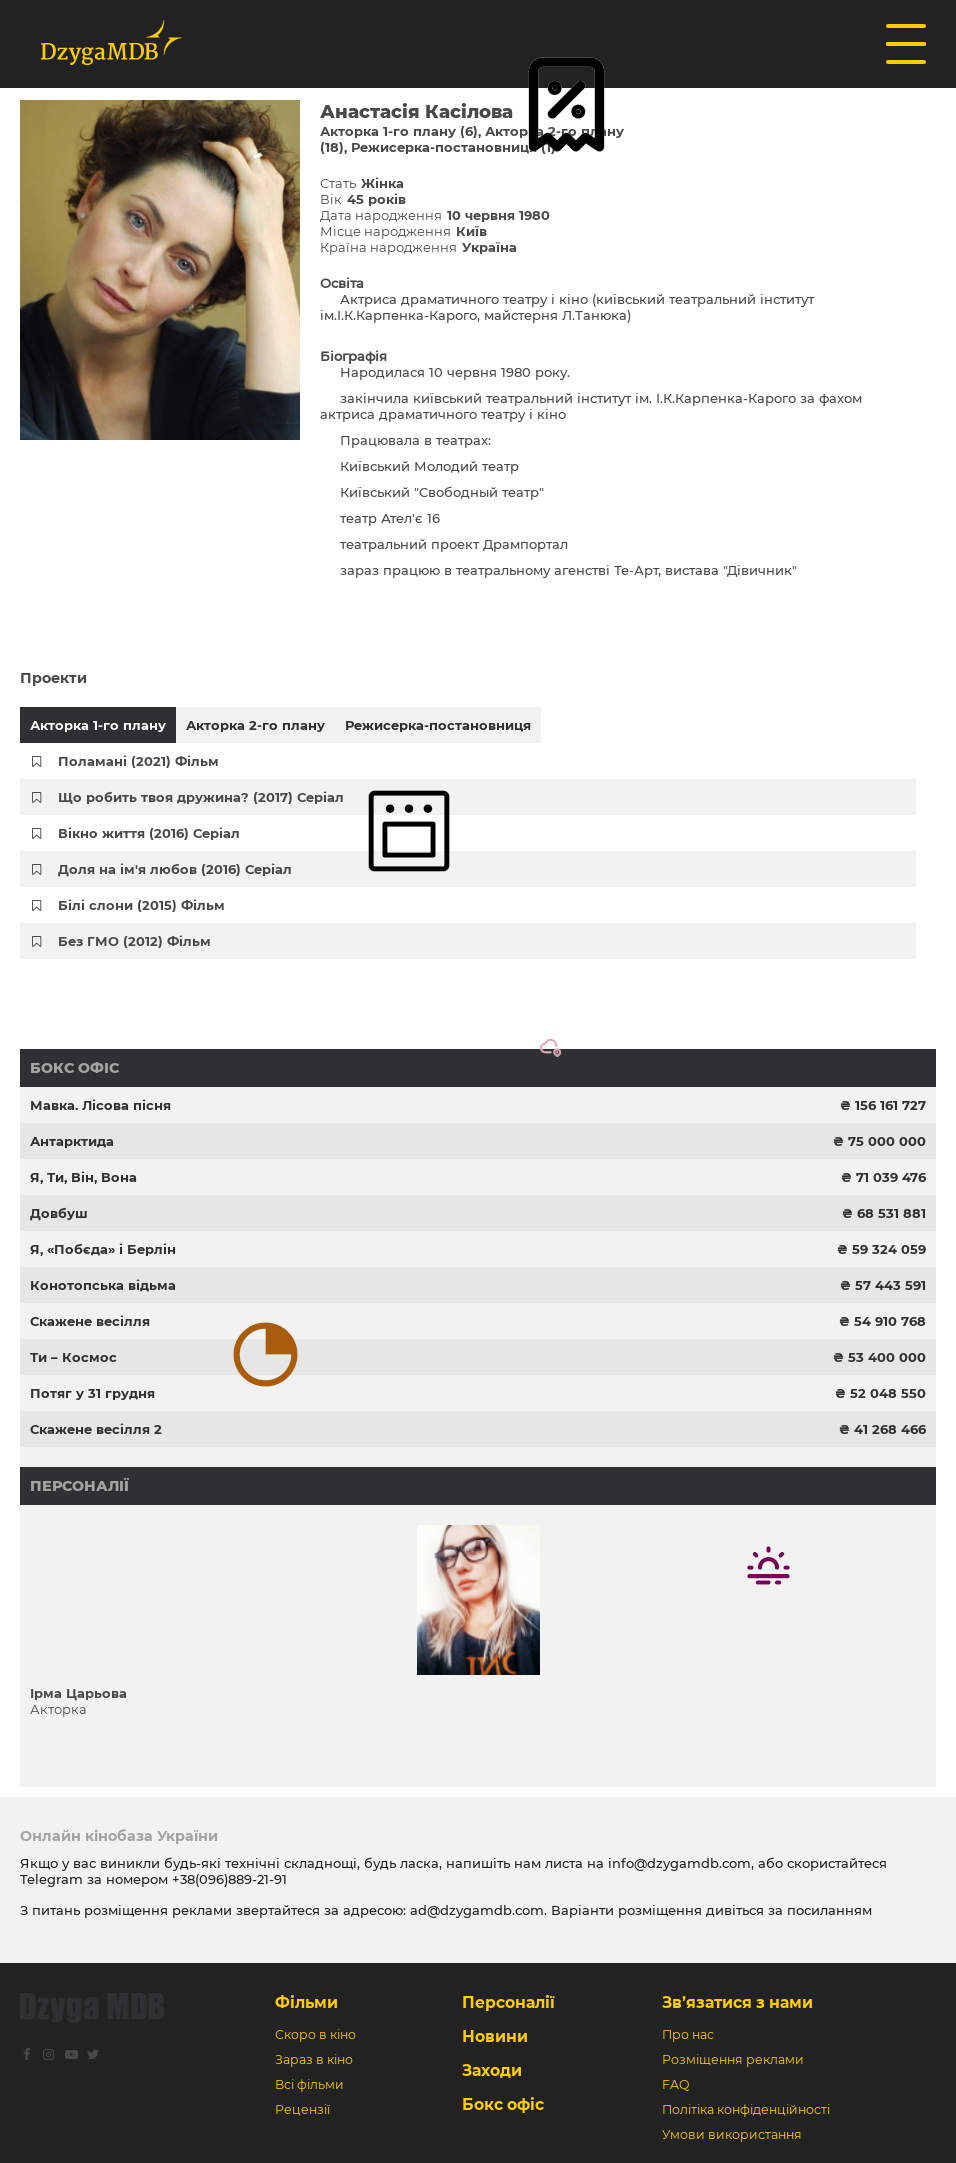 The image size is (956, 2163). Describe the element at coordinates (768, 1565) in the screenshot. I see `view sunset time or golden hour info` at that location.